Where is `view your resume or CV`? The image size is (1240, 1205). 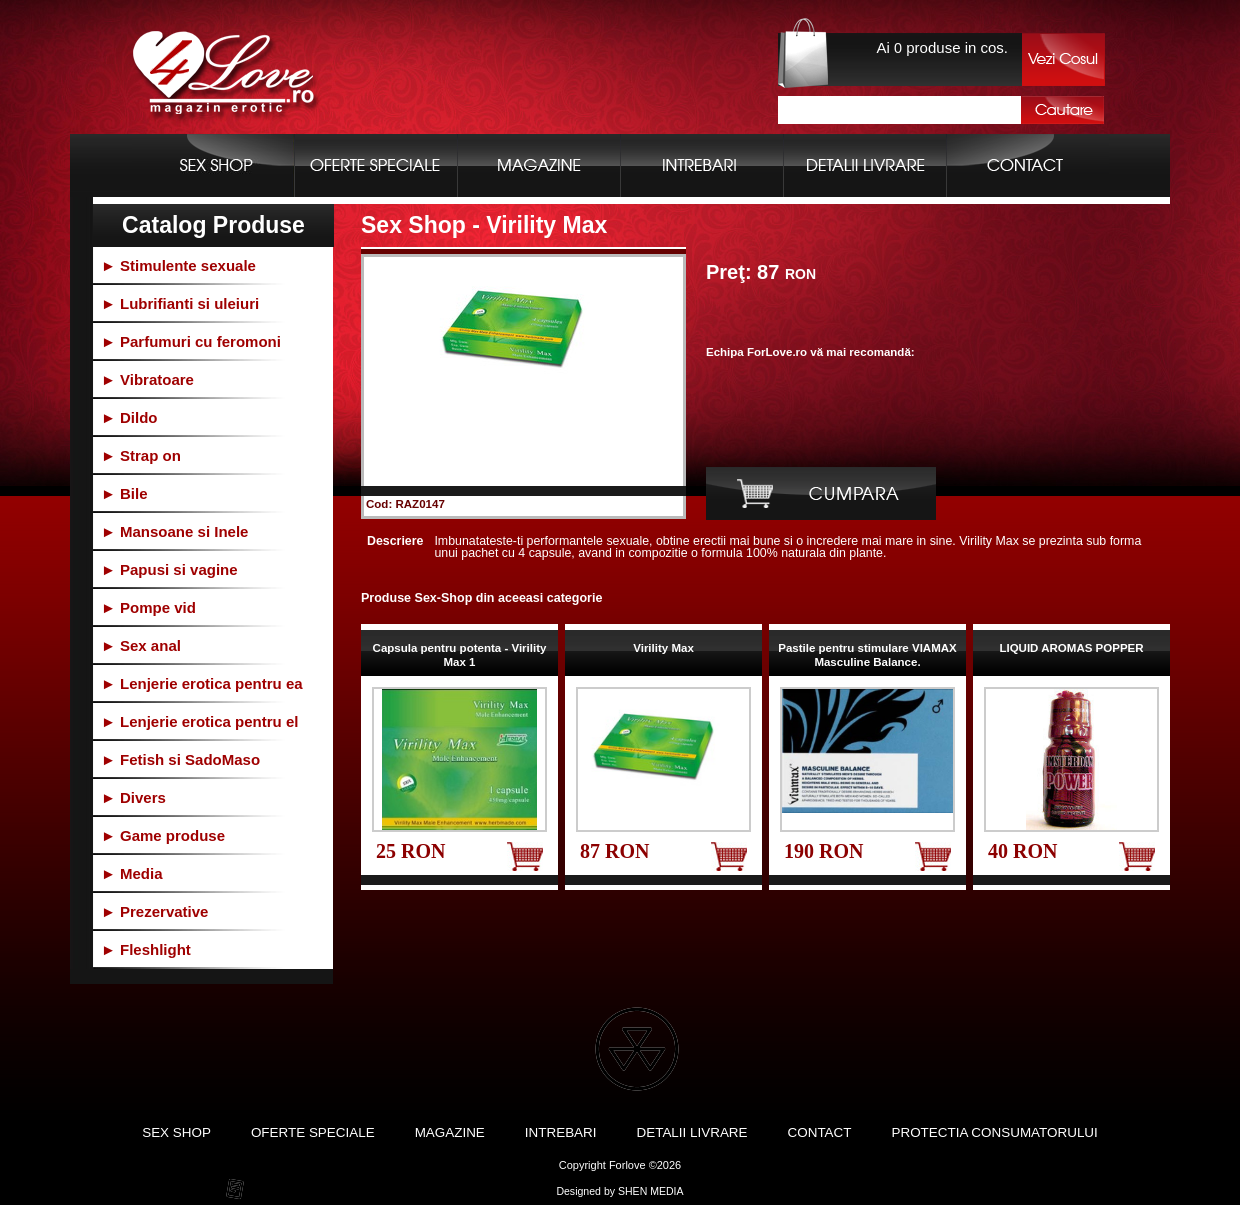 view your resume or CV is located at coordinates (235, 1189).